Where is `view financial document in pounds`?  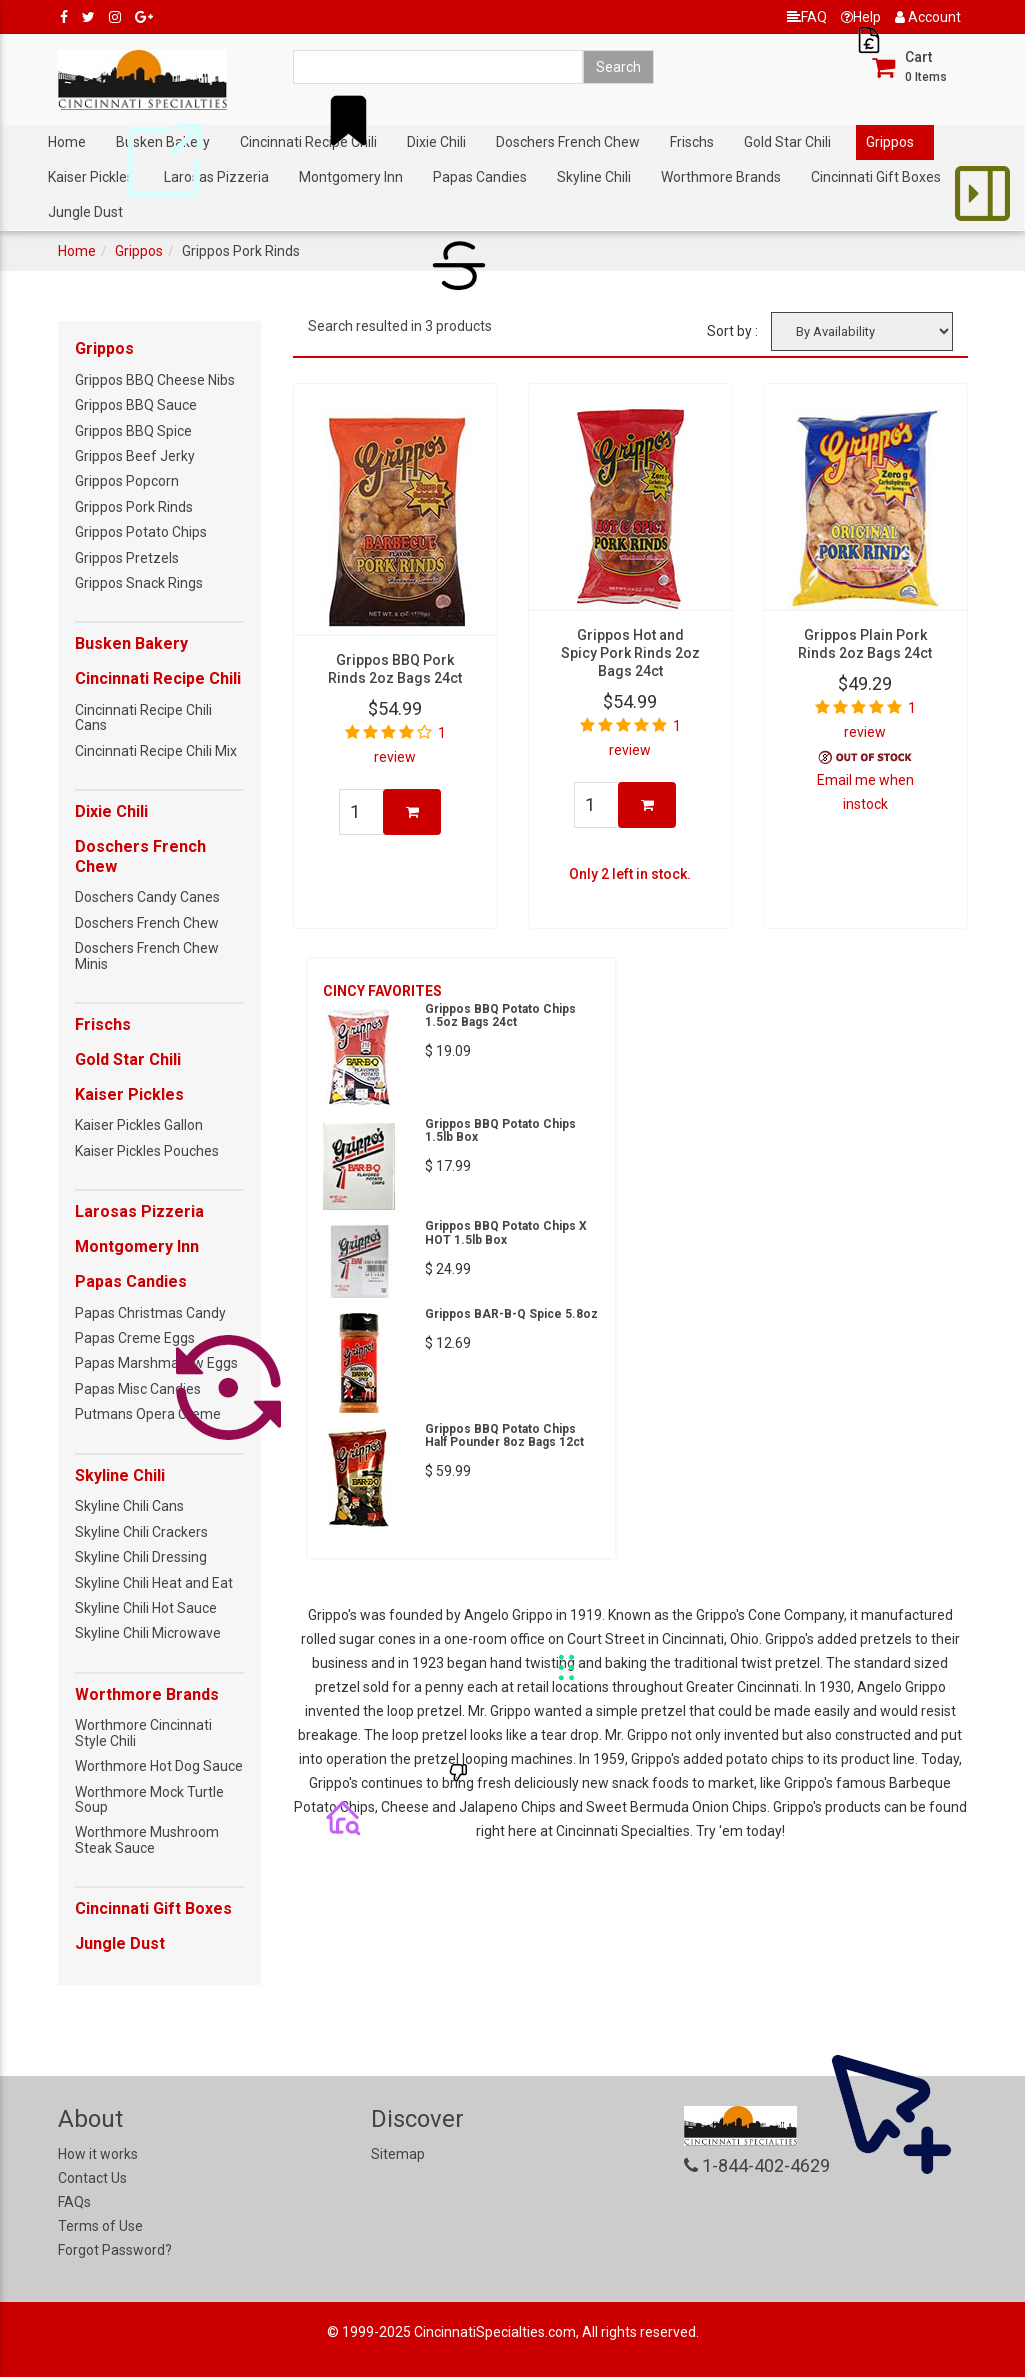
view financial document in pounds is located at coordinates (869, 40).